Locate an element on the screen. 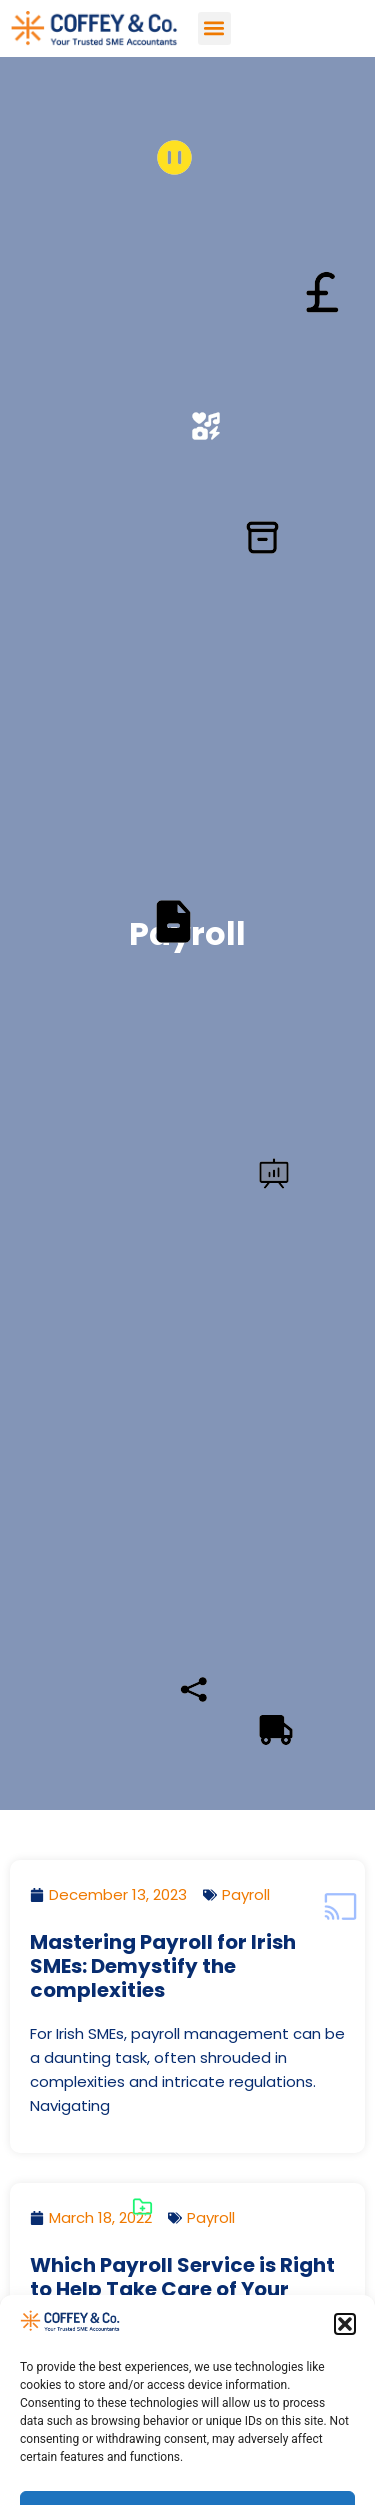 The height and width of the screenshot is (2505, 375). pause media playback is located at coordinates (174, 157).